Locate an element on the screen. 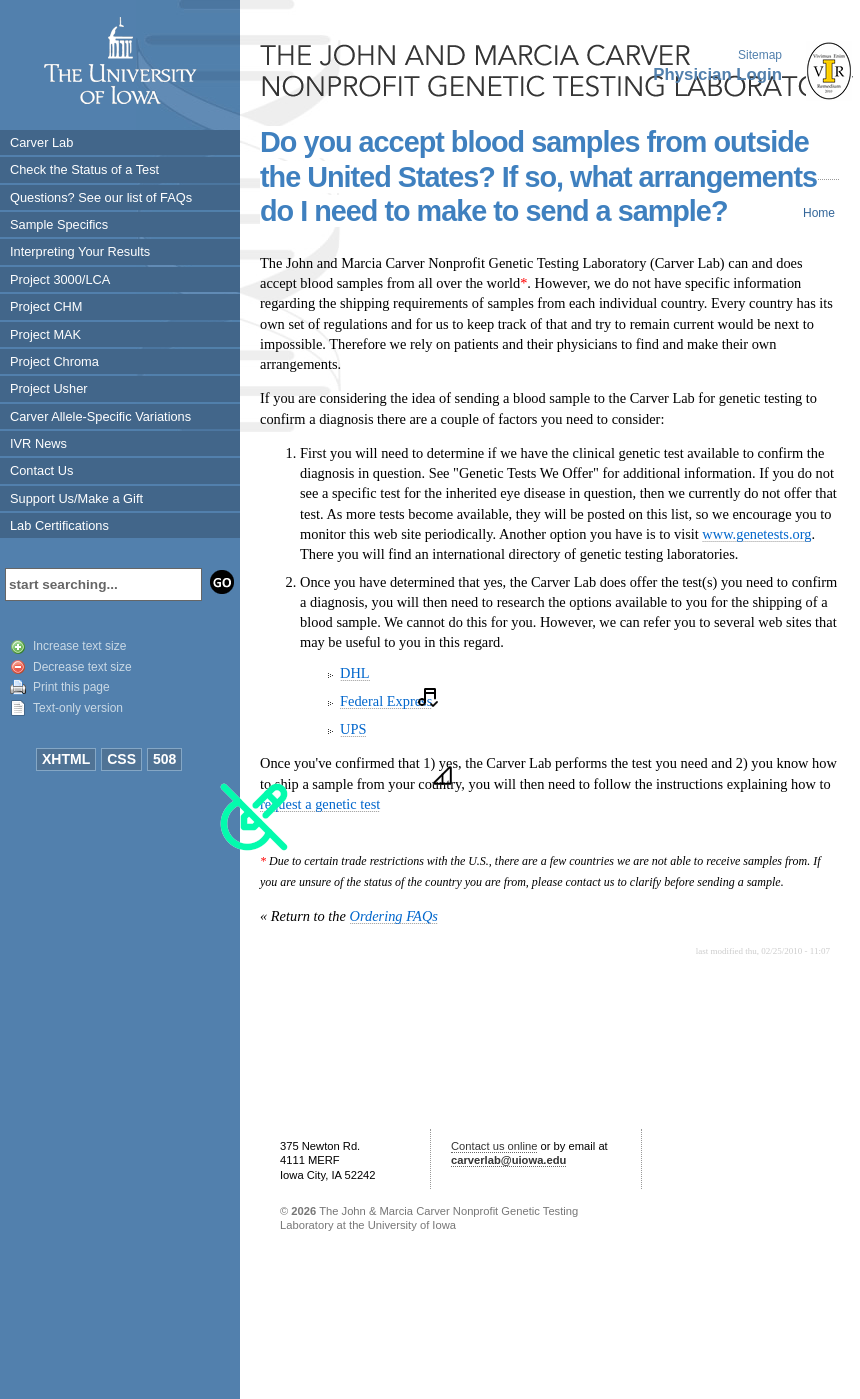  editing is disabled or unavailable is located at coordinates (254, 817).